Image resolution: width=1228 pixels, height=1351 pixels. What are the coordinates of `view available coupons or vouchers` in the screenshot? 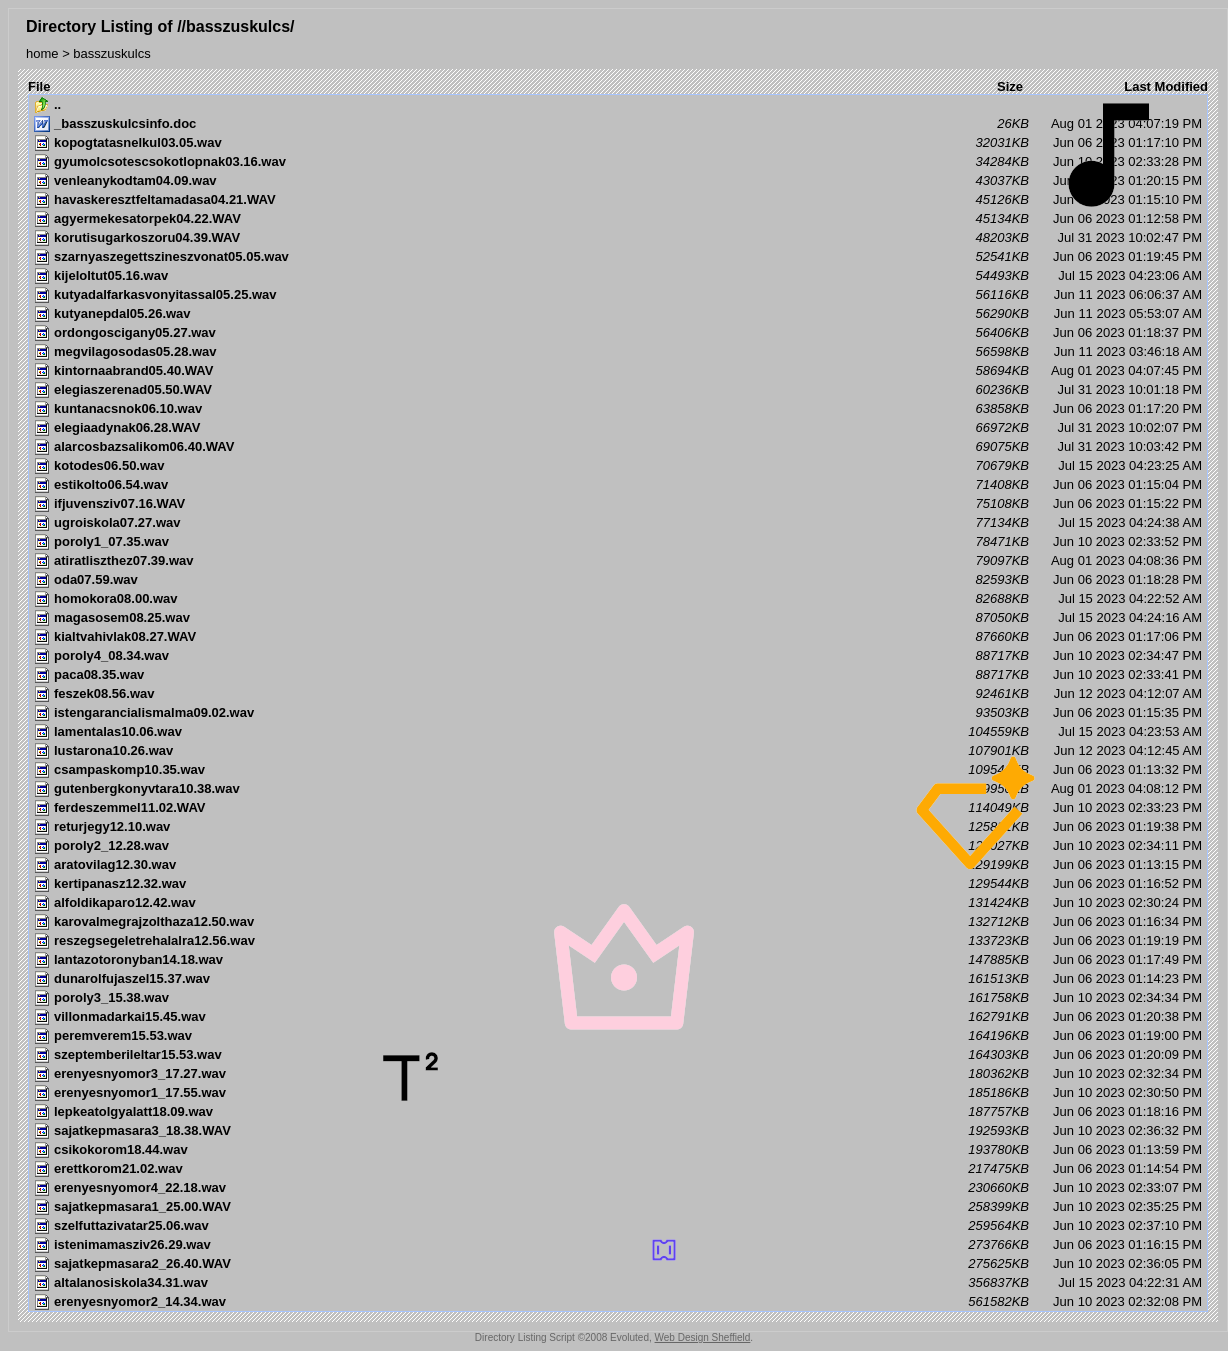 It's located at (664, 1250).